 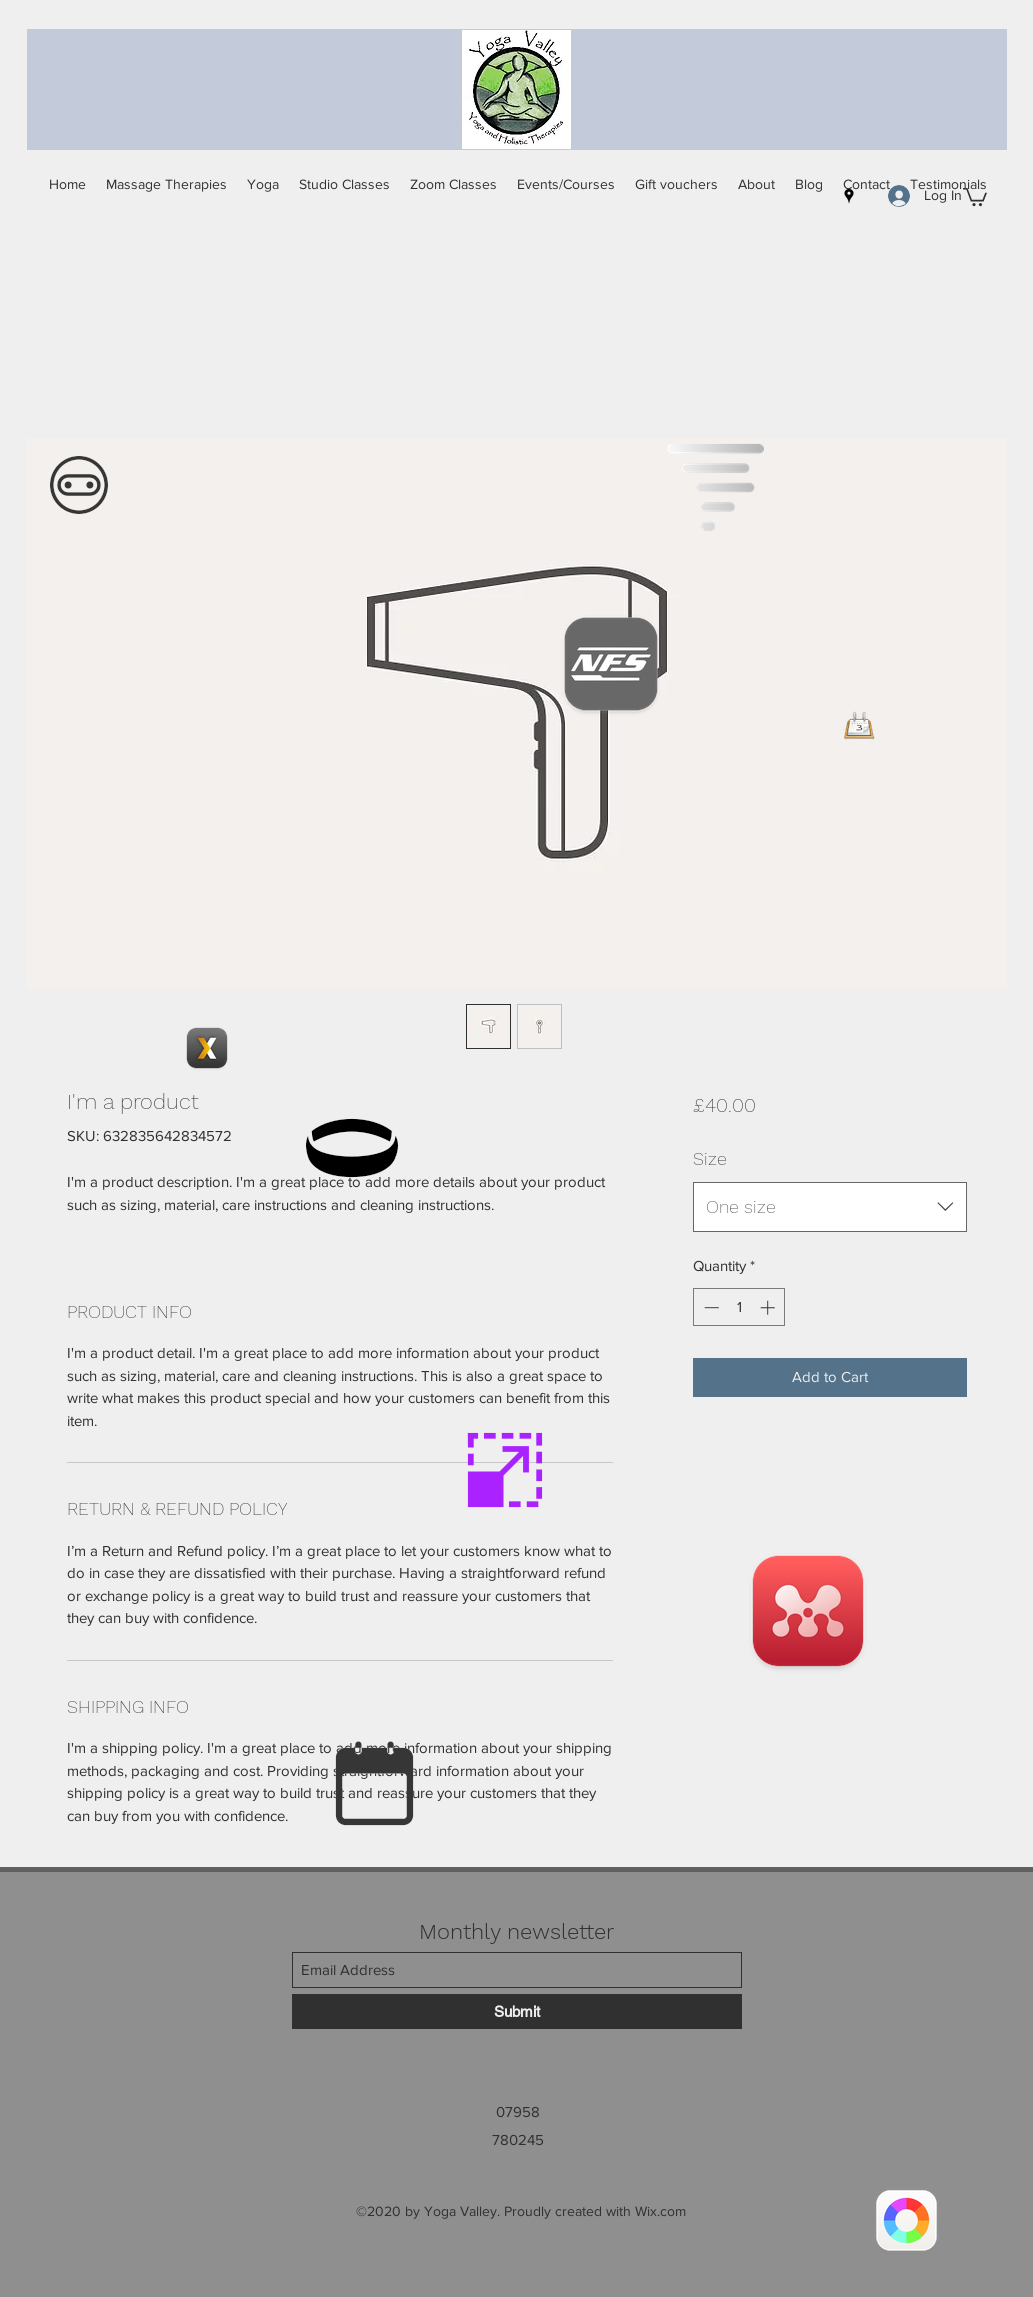 I want to click on open mendeley desktop reference manager, so click(x=808, y=1611).